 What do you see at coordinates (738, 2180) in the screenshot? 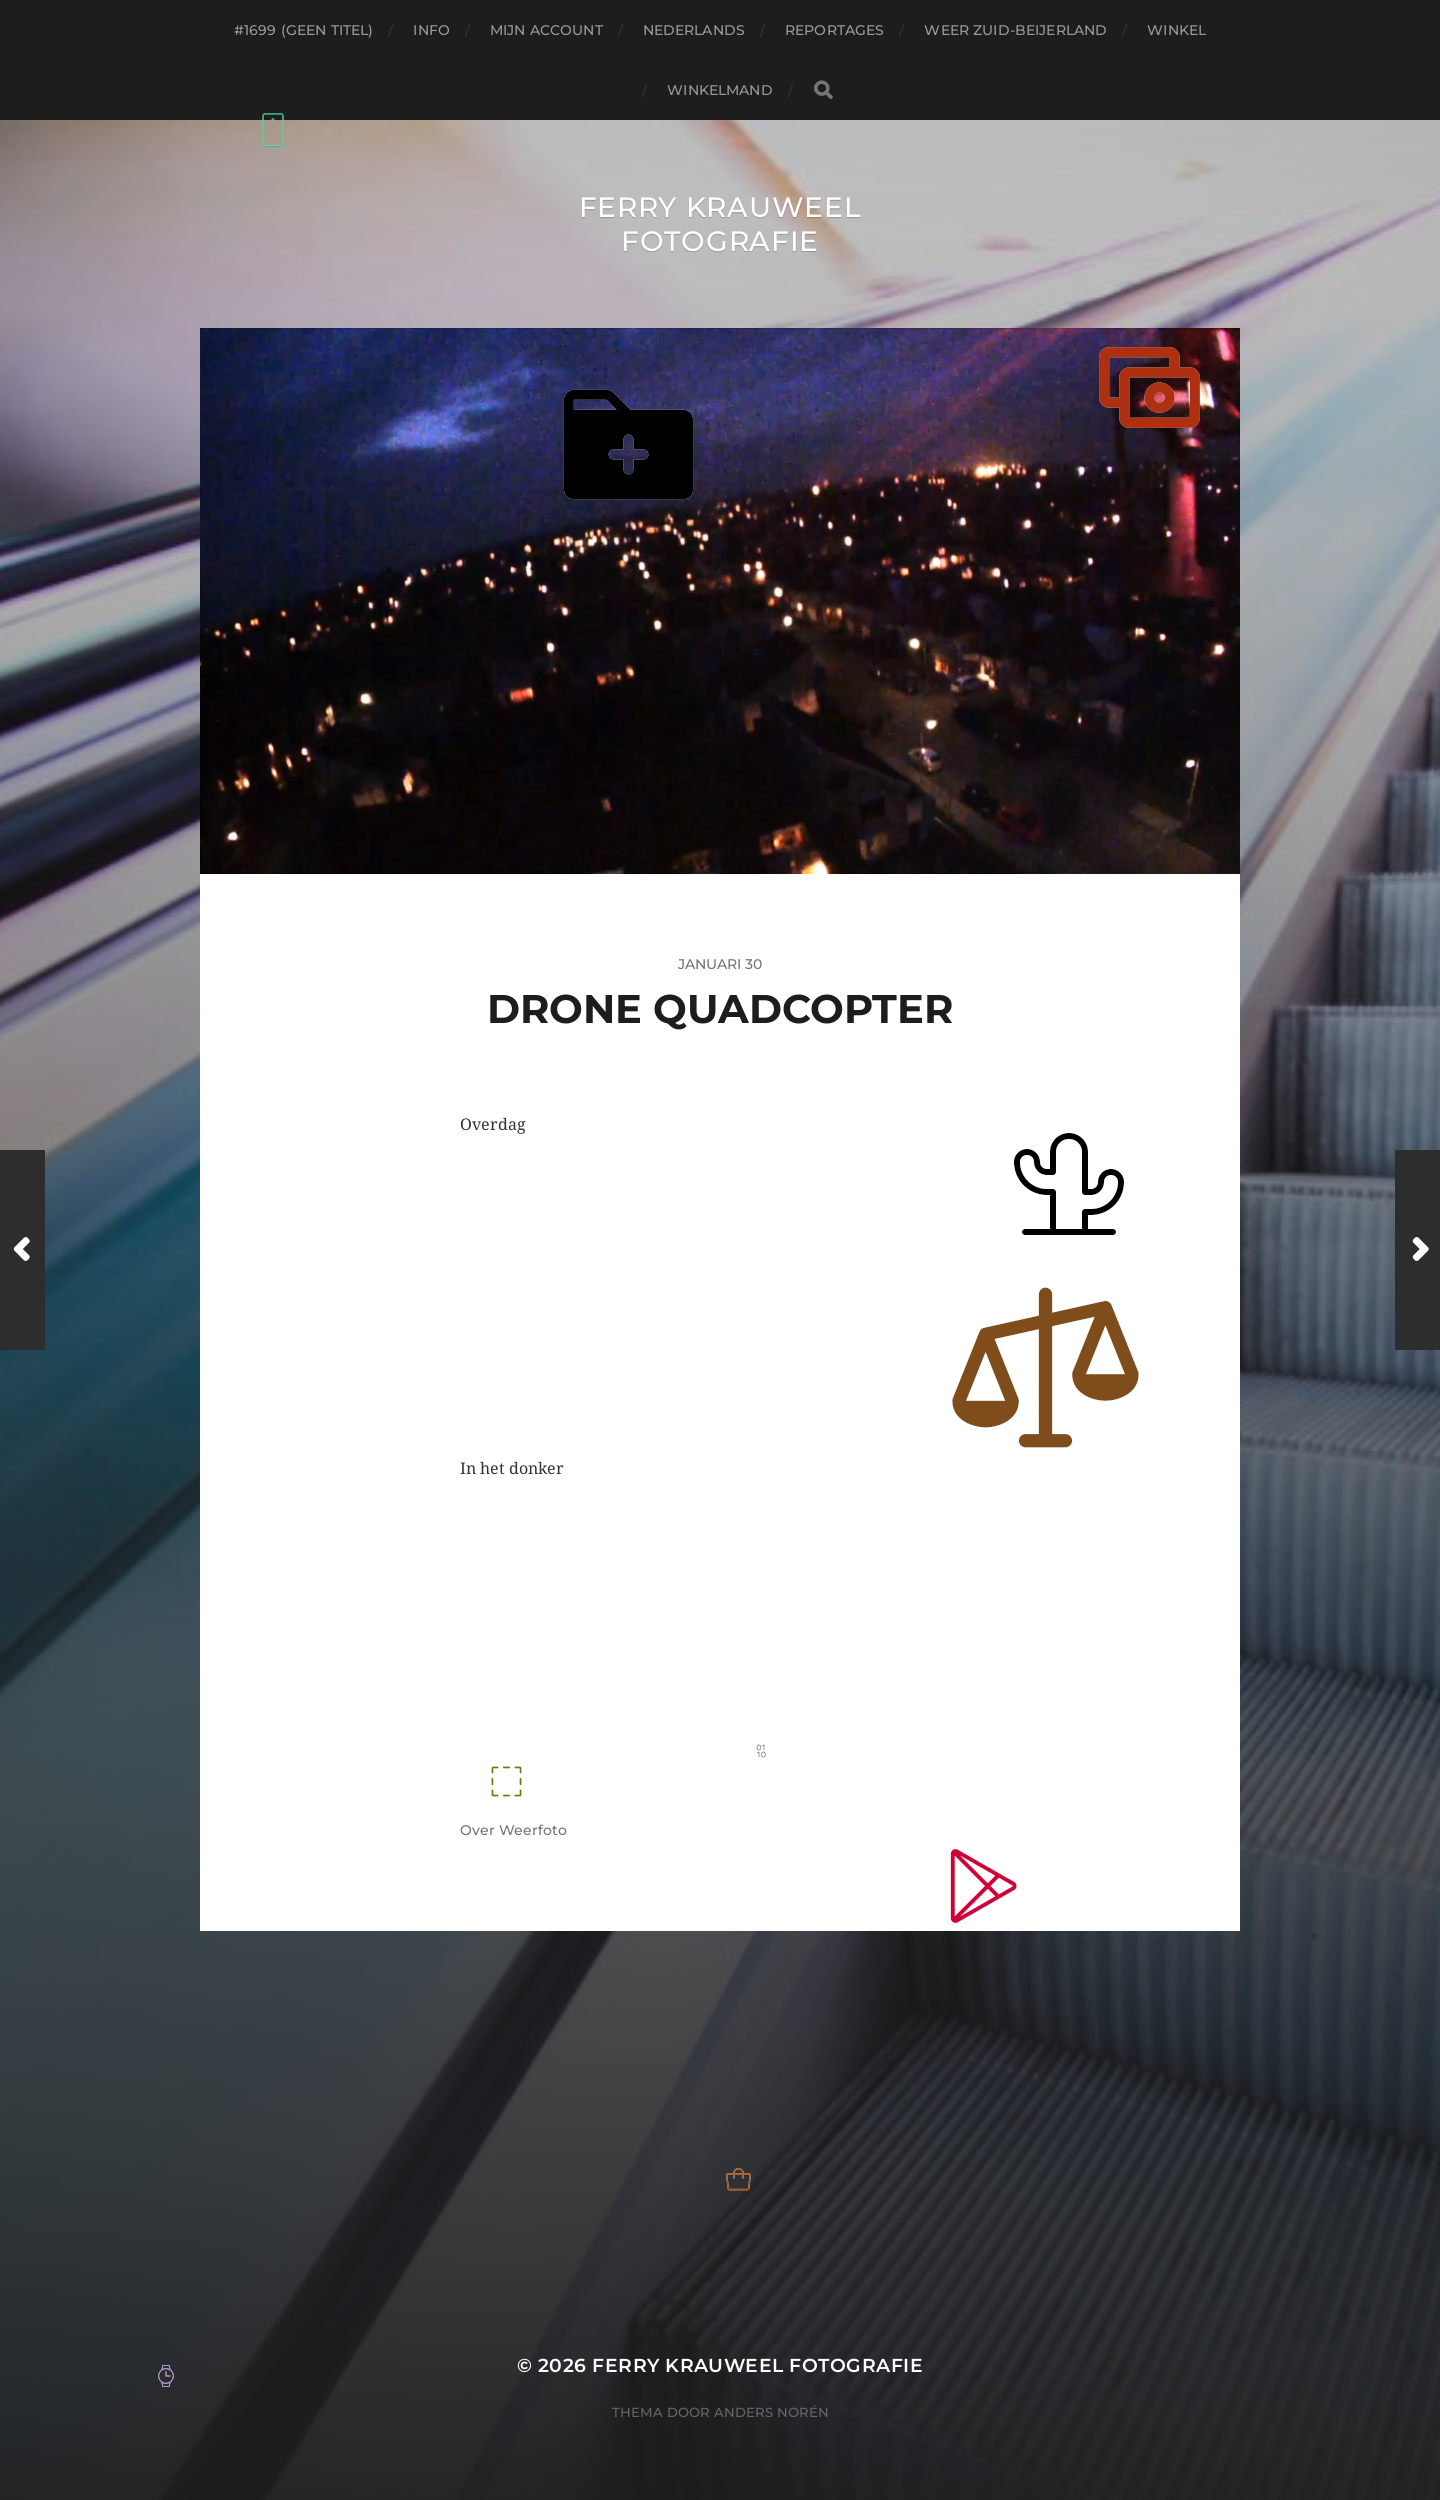
I see `view your shopping bag` at bounding box center [738, 2180].